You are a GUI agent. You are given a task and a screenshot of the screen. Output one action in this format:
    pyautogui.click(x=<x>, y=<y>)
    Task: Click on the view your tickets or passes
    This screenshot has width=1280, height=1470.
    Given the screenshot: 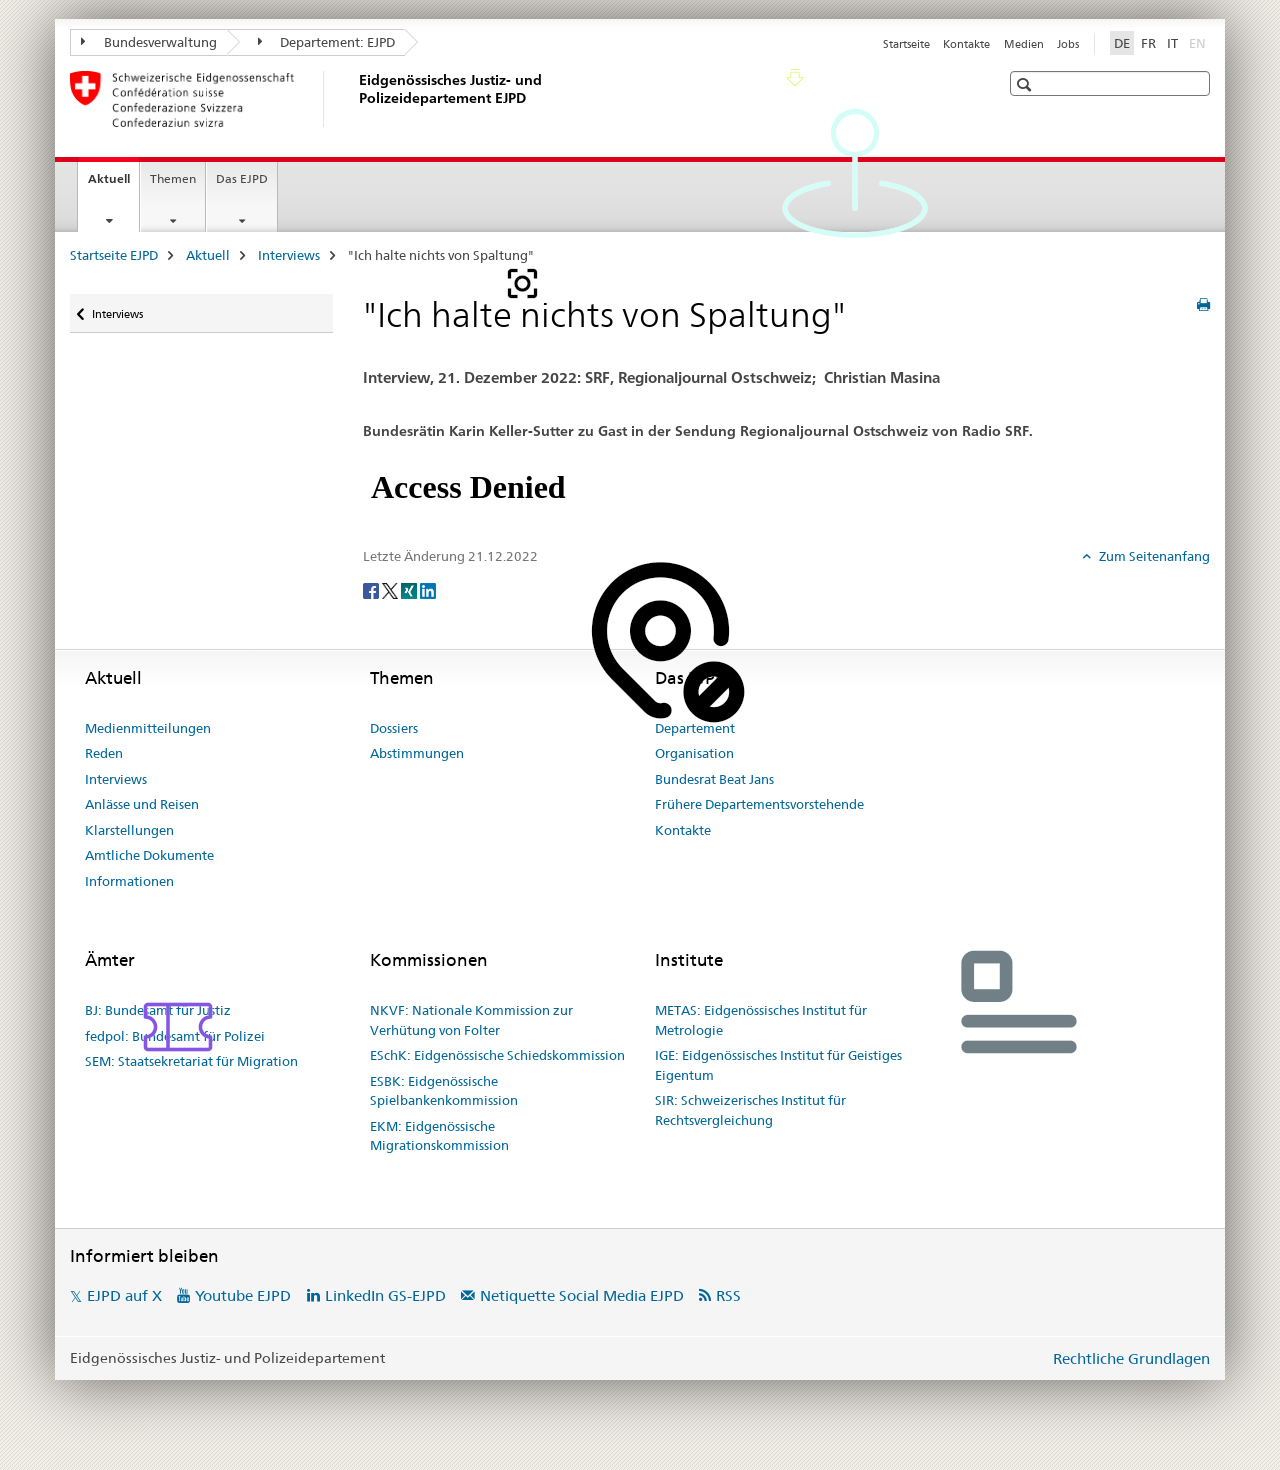 What is the action you would take?
    pyautogui.click(x=178, y=1027)
    